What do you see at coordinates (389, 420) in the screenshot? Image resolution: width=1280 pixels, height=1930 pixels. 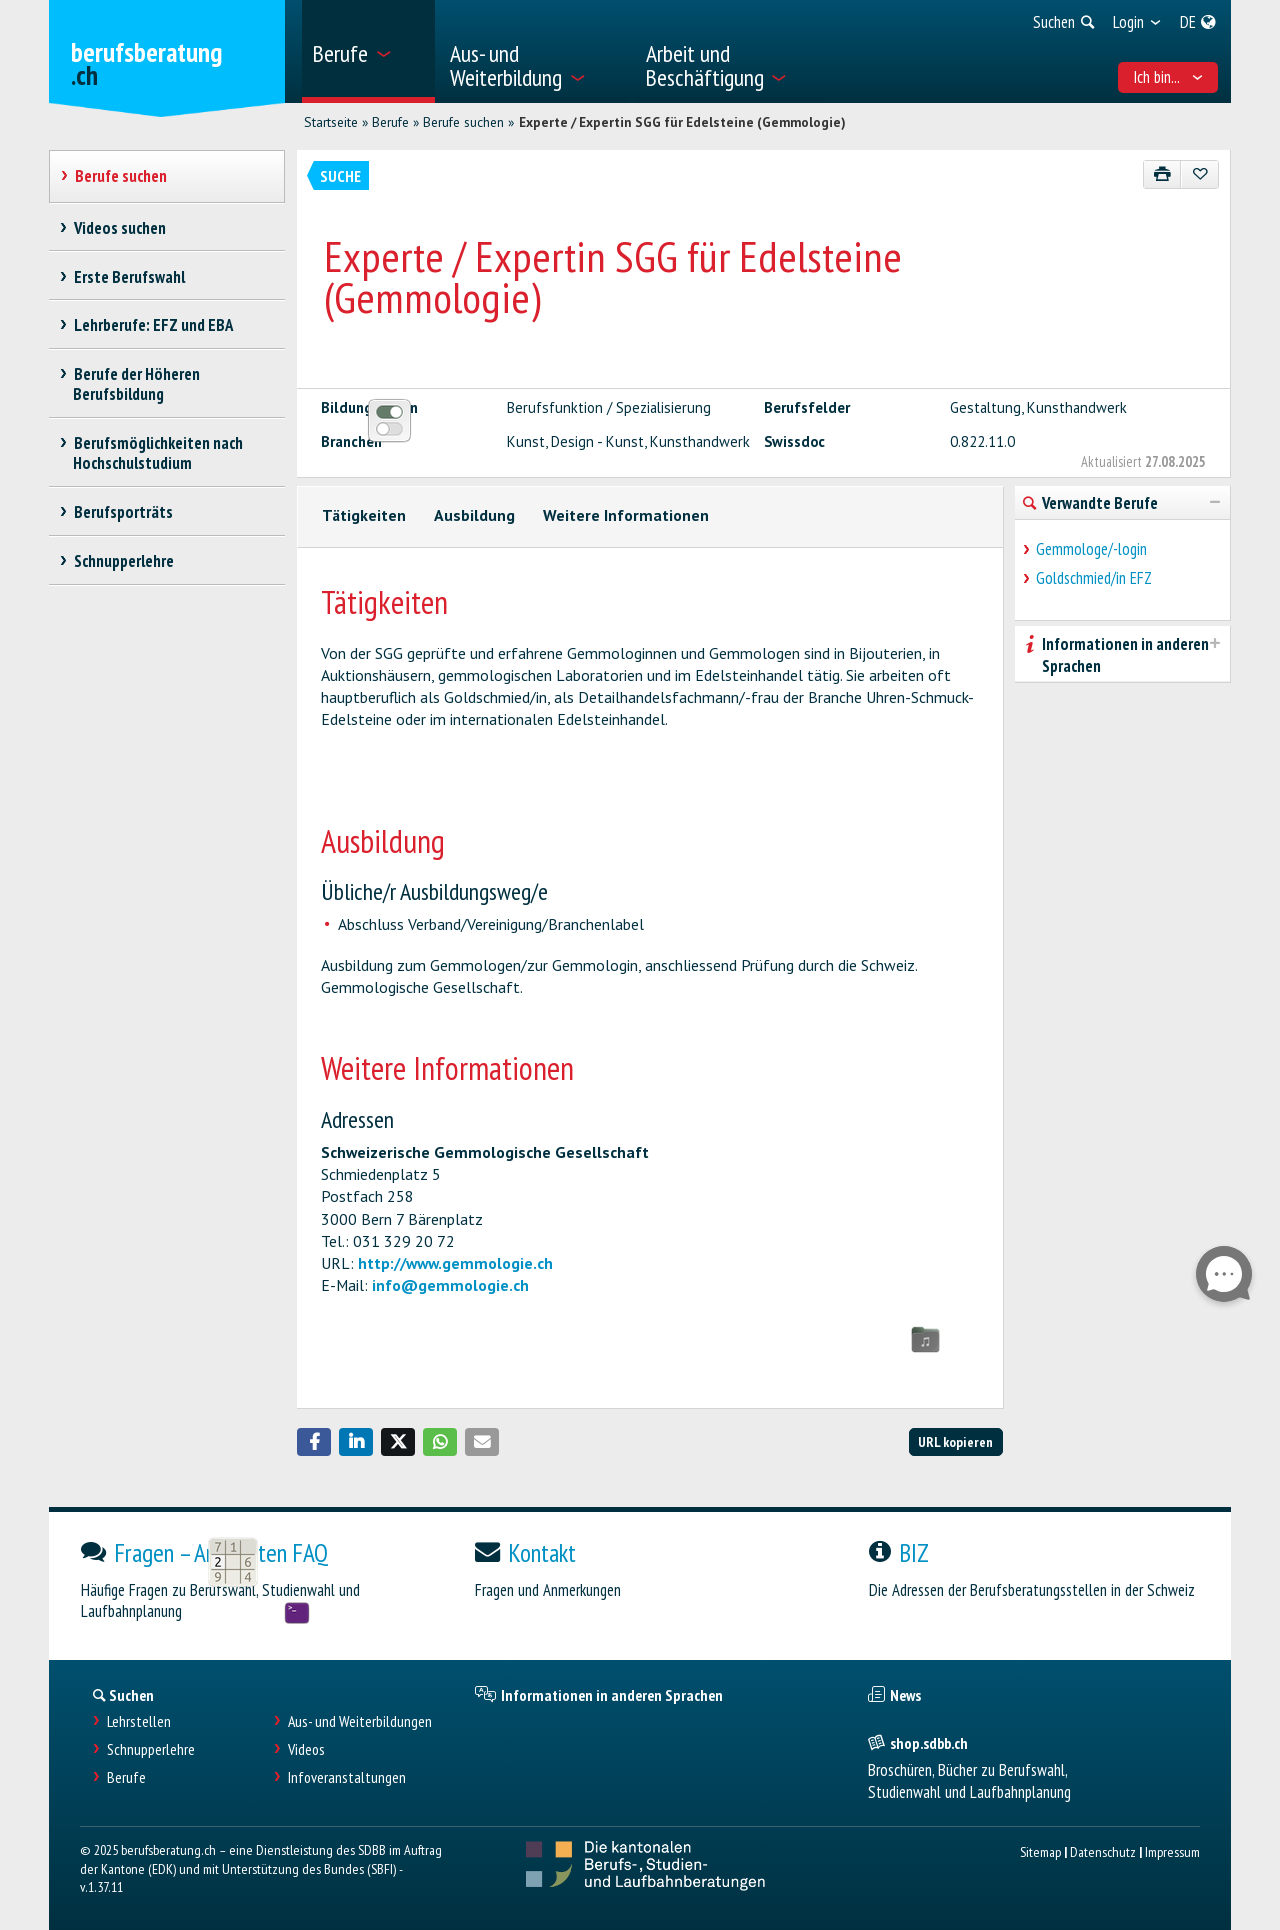 I see `open gnome tweaks to customize system settings` at bounding box center [389, 420].